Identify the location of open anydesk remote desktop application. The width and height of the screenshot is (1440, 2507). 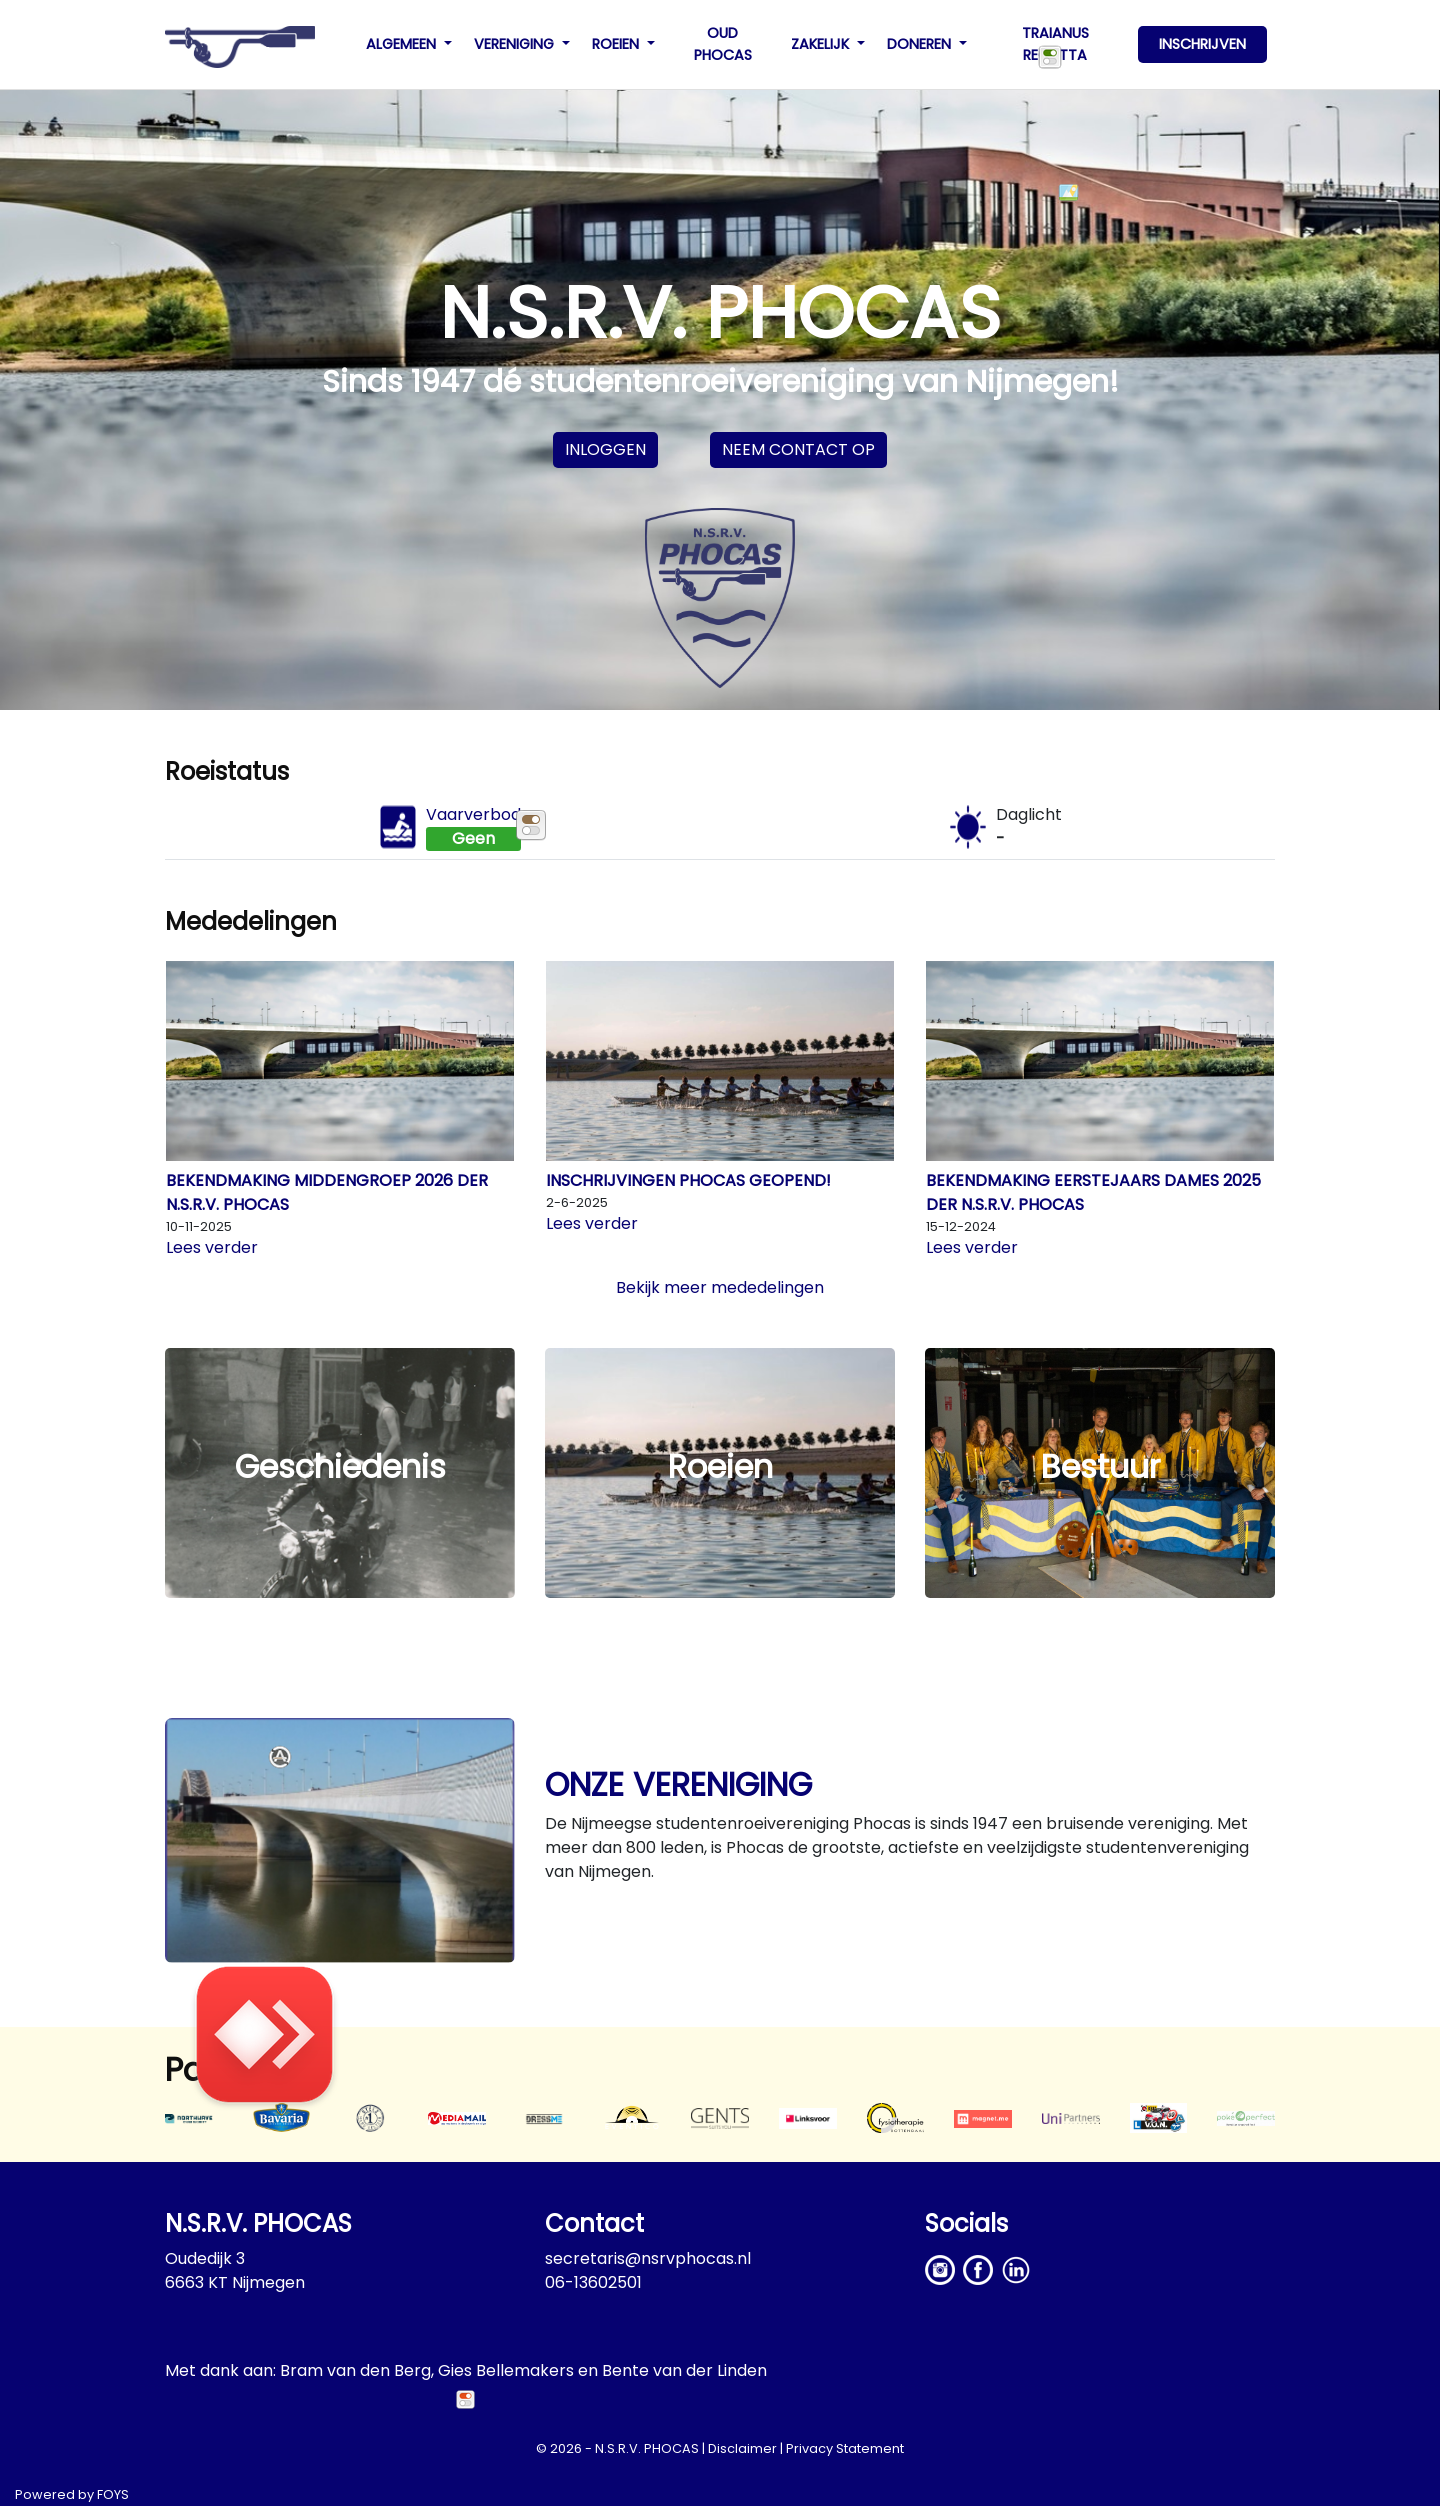
(264, 2034).